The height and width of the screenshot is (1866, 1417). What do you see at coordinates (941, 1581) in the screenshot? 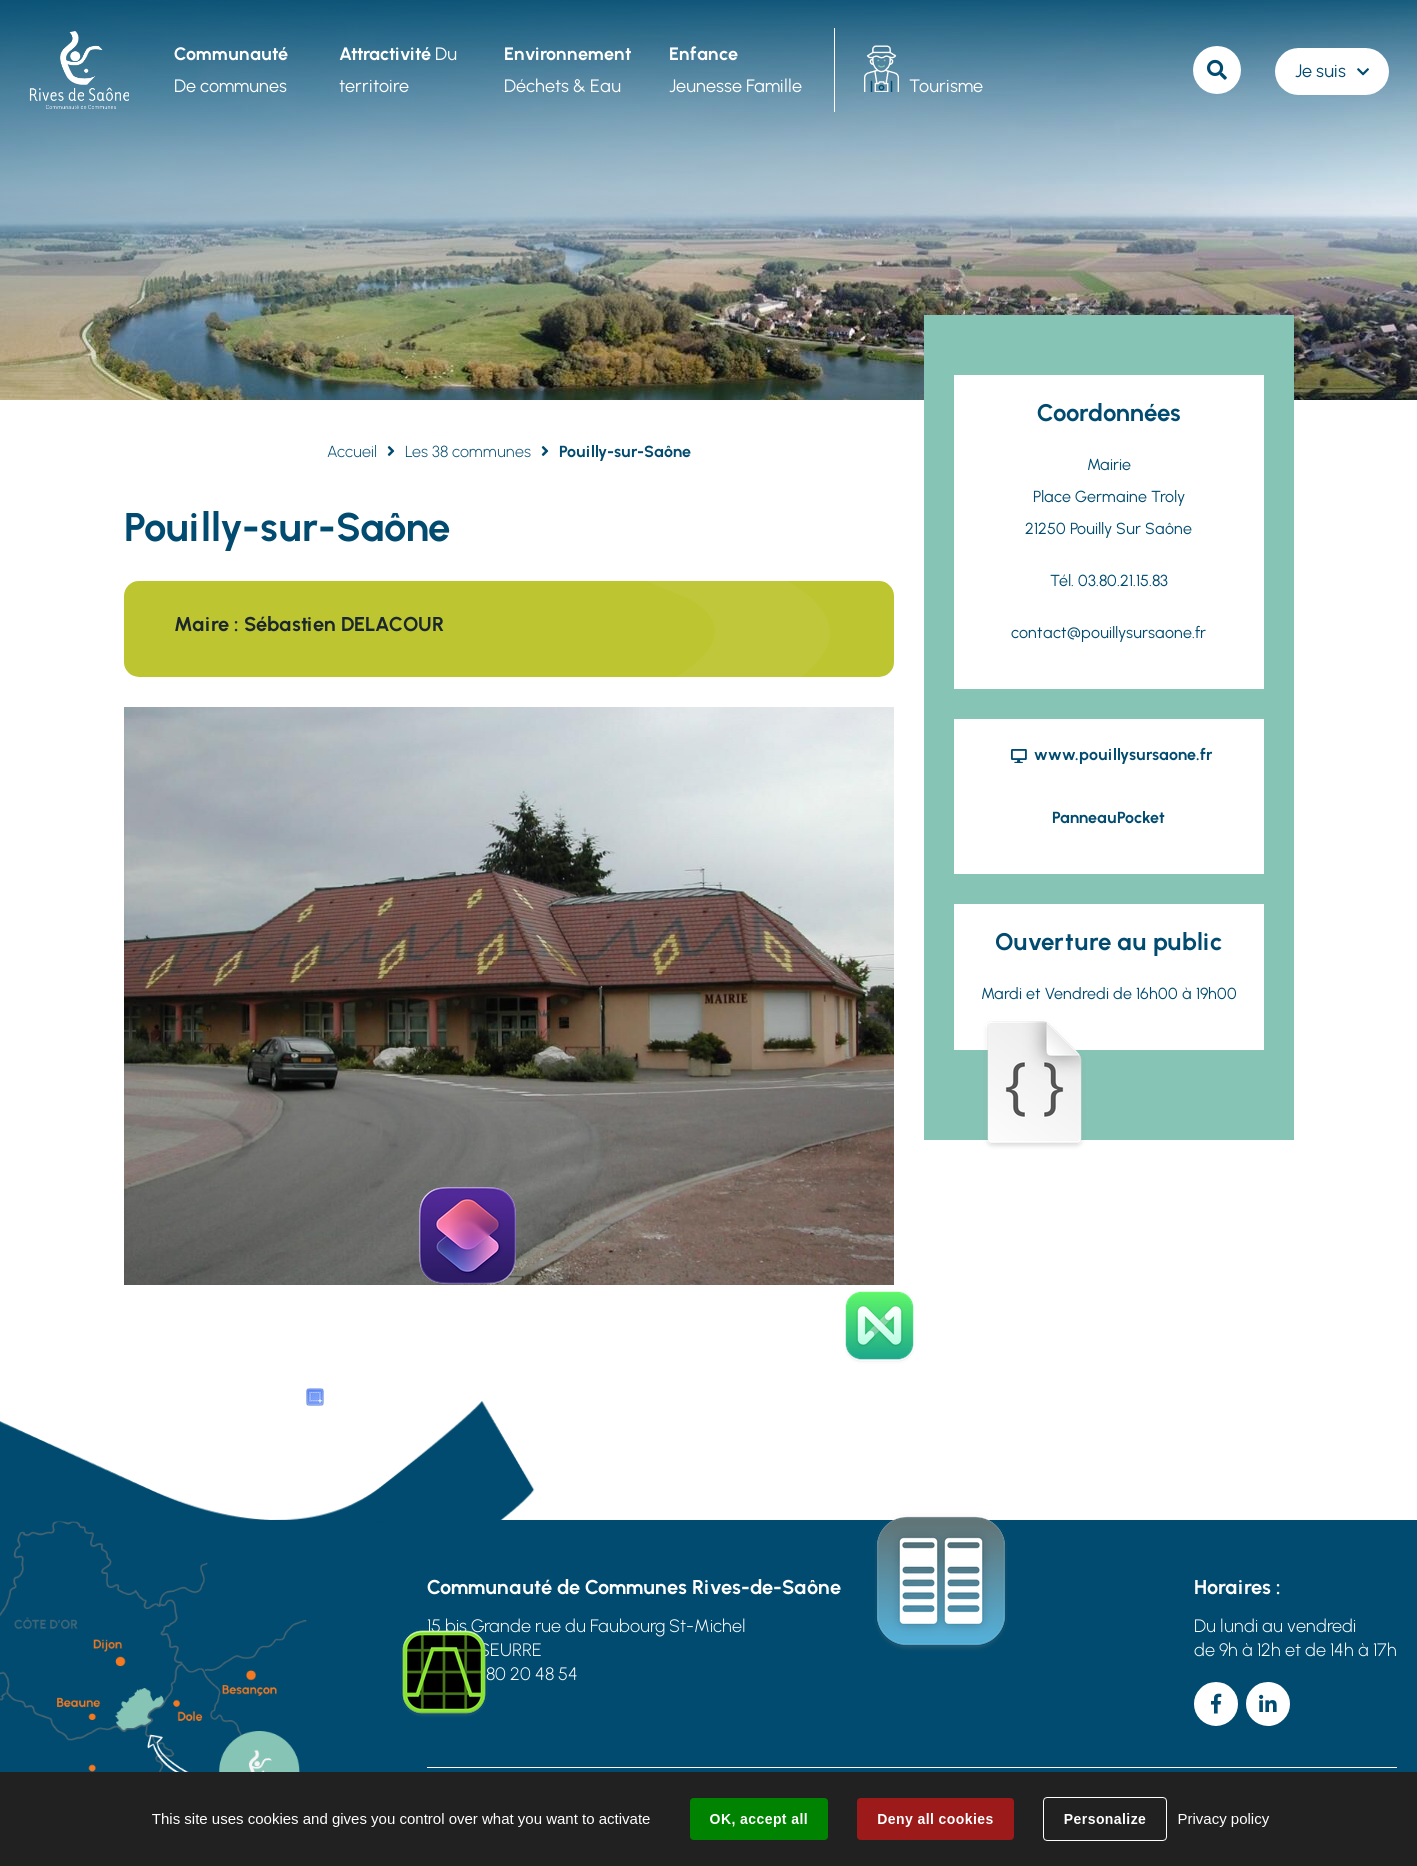
I see `open progress tracking app` at bounding box center [941, 1581].